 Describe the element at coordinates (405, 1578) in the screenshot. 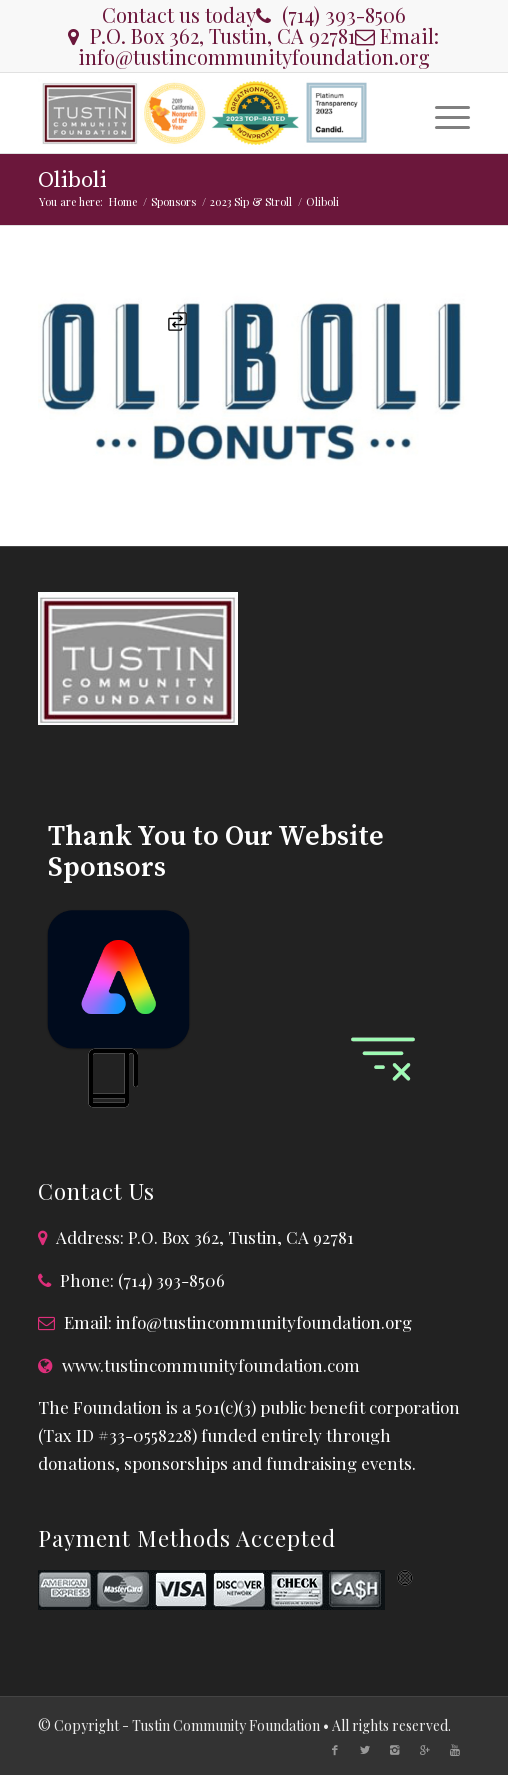

I see `set a goal or target` at that location.